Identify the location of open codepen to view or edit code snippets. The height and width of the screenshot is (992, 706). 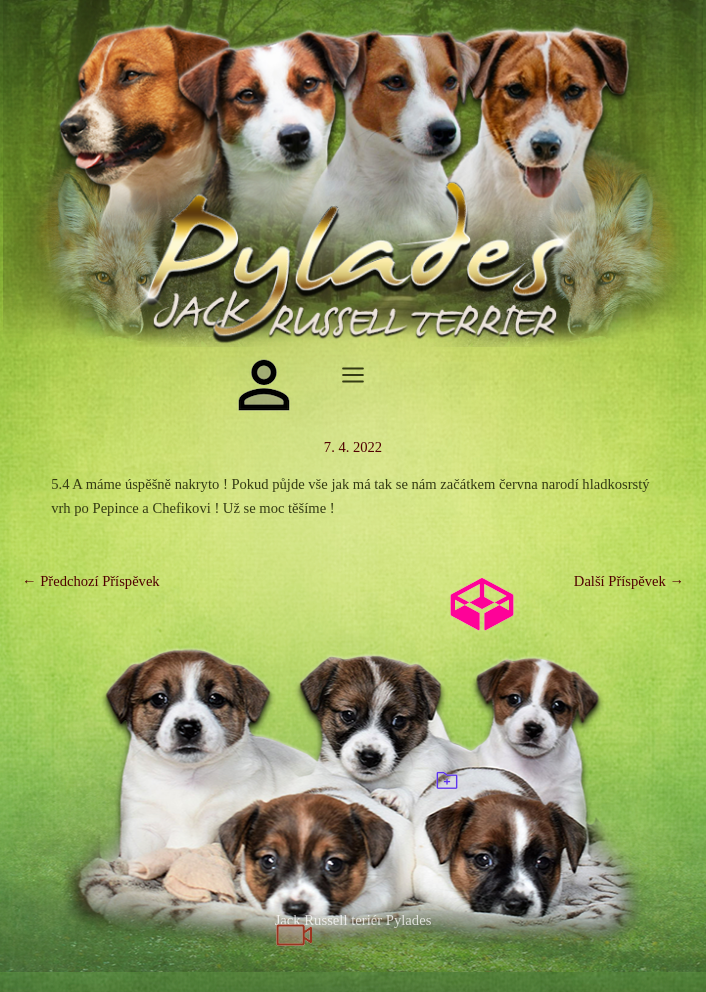
(482, 605).